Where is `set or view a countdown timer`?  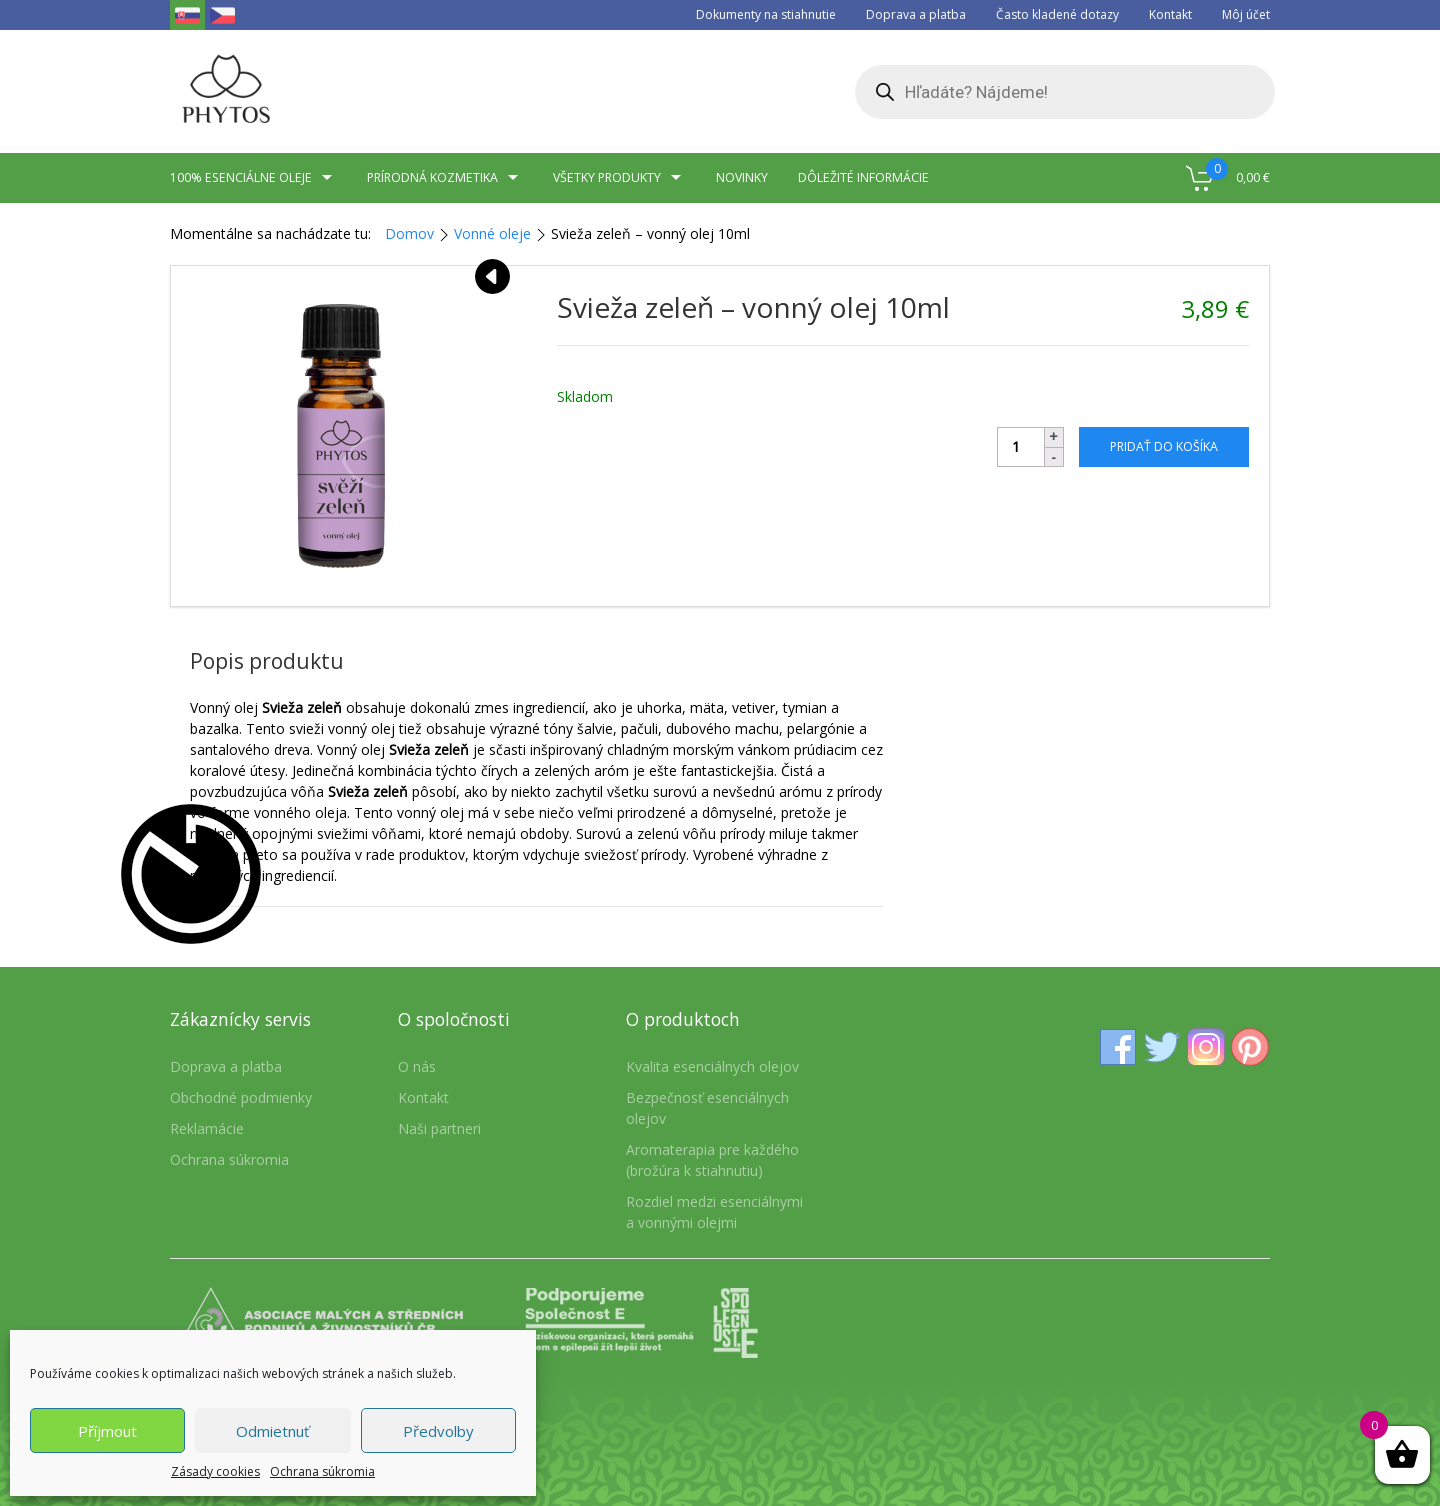 set or view a countdown timer is located at coordinates (191, 874).